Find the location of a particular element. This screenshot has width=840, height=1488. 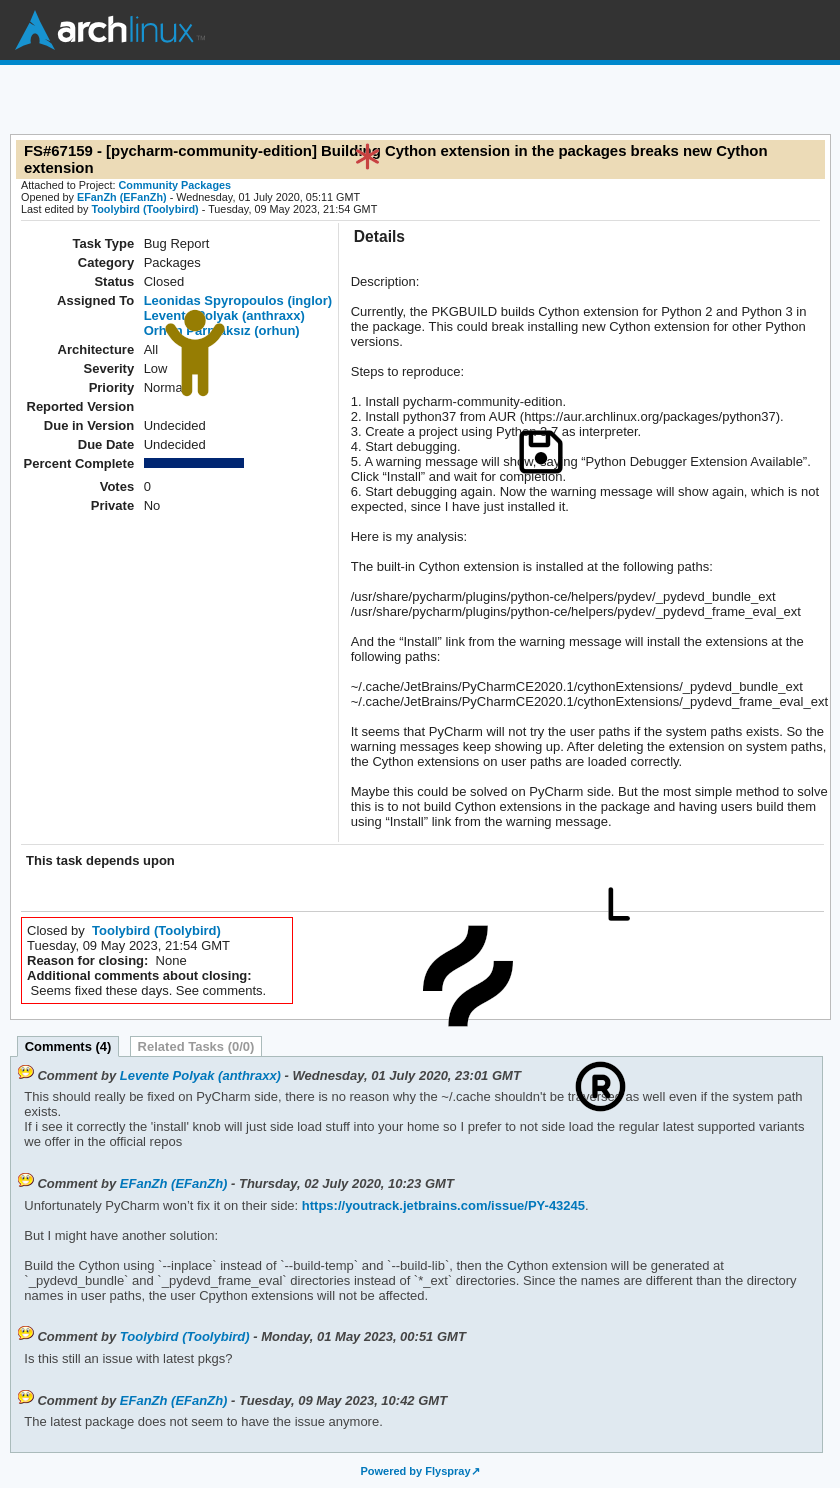

indicates a required field in a form is located at coordinates (367, 156).